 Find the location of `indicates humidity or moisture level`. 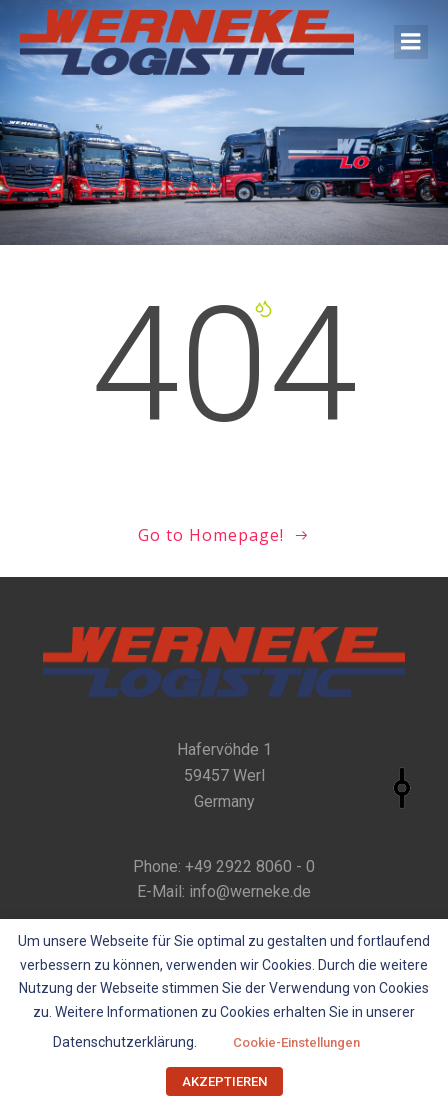

indicates humidity or moisture level is located at coordinates (263, 308).